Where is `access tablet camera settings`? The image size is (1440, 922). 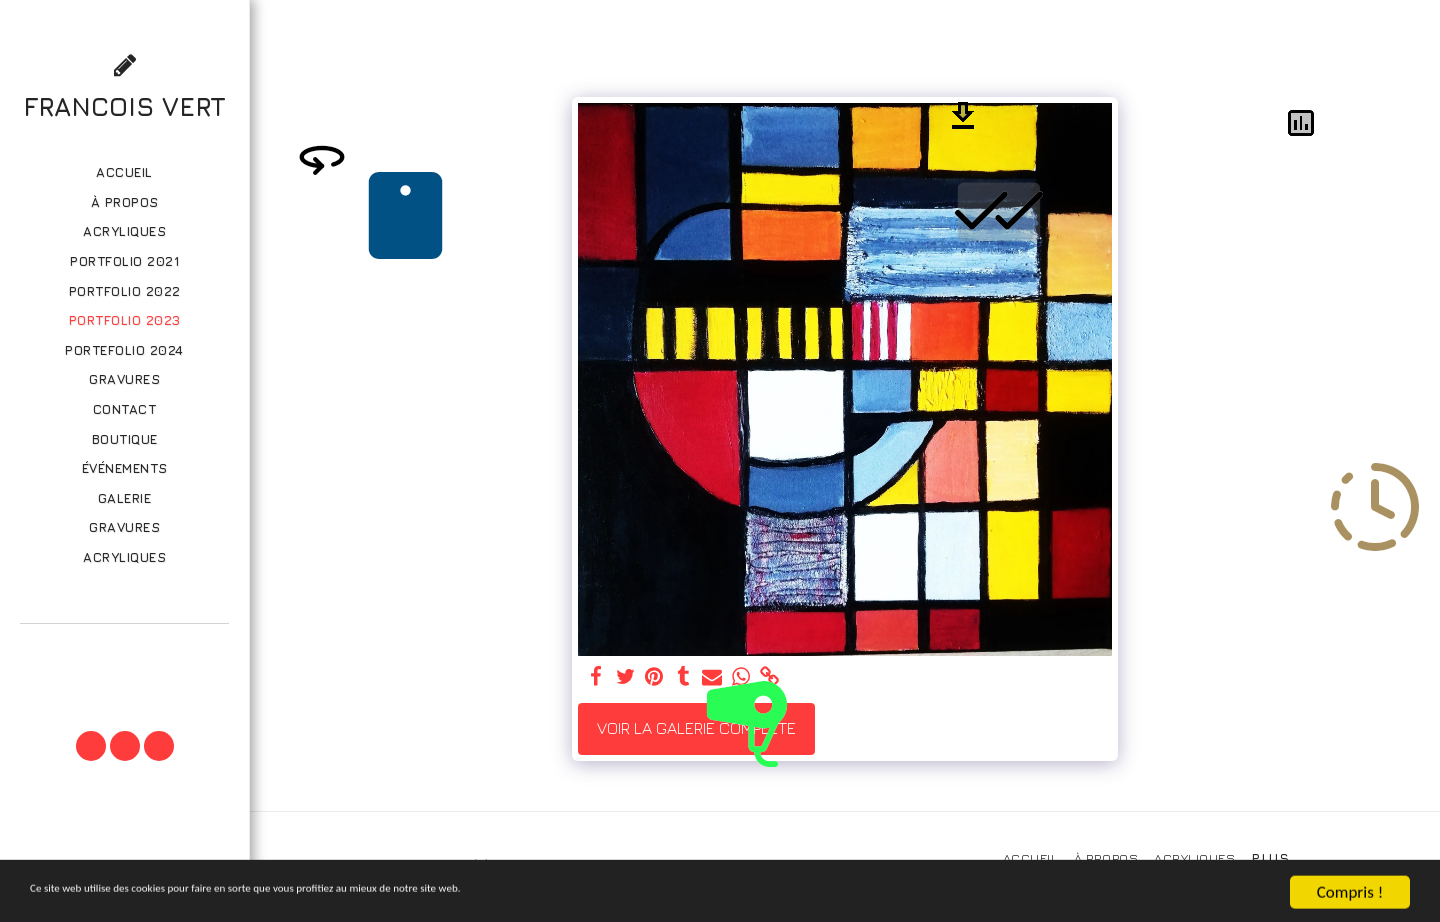 access tablet camera settings is located at coordinates (405, 215).